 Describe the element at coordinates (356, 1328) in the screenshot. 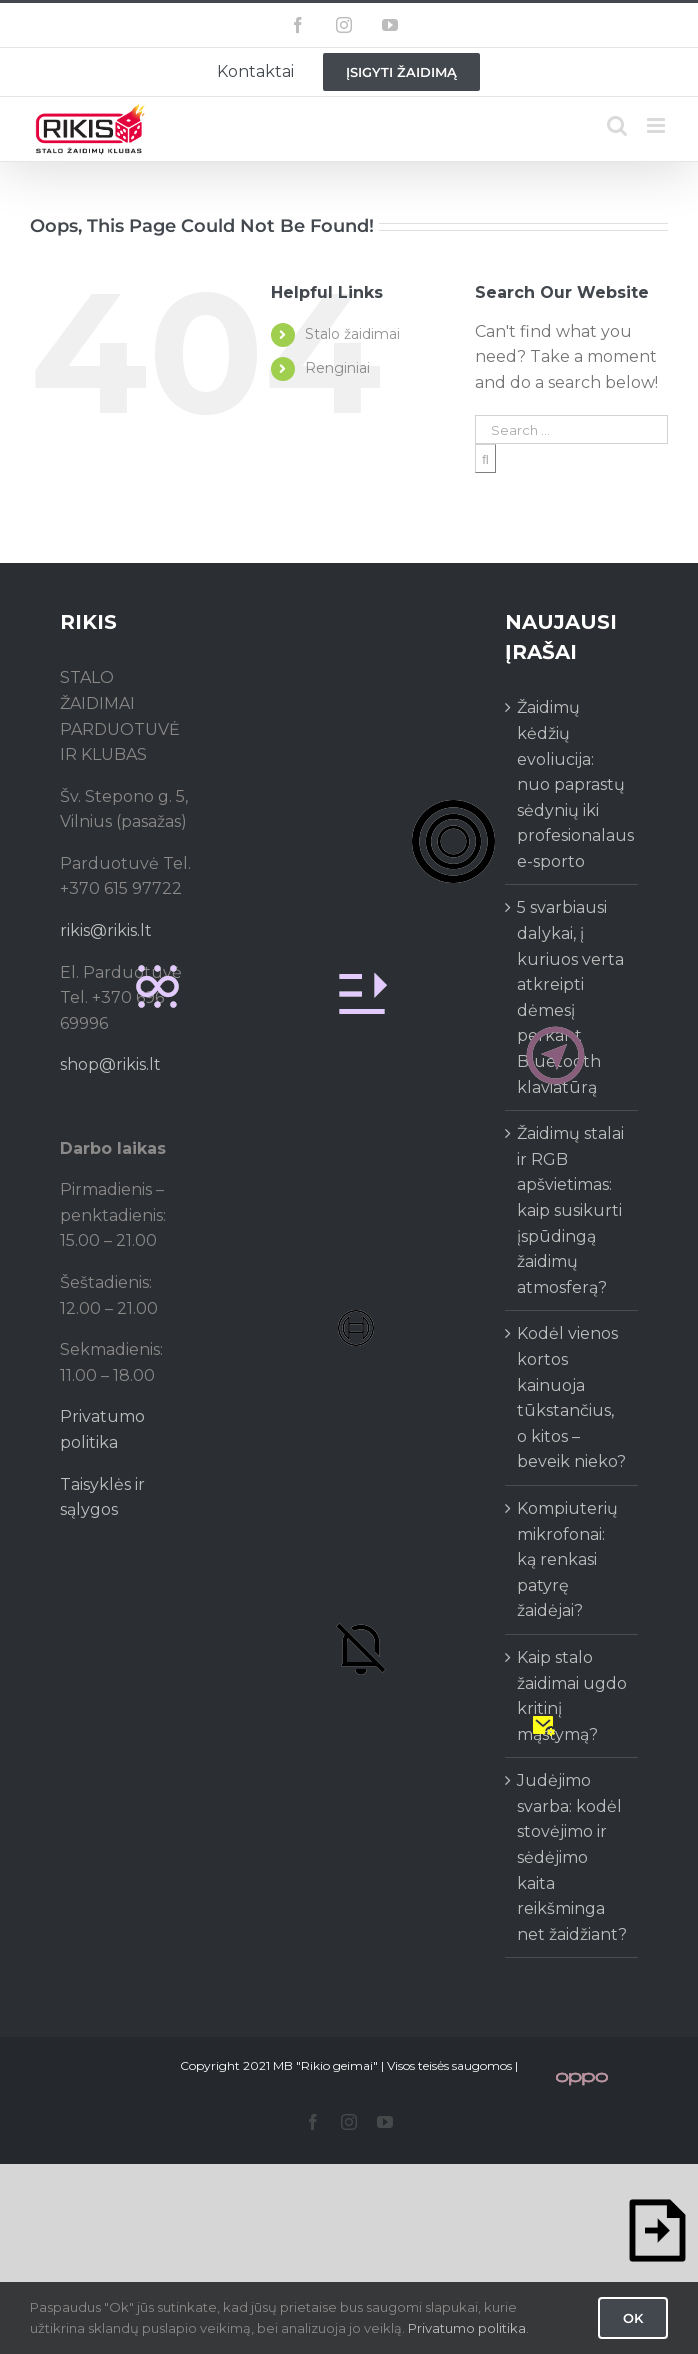

I see `bosch brand or product identifier` at that location.